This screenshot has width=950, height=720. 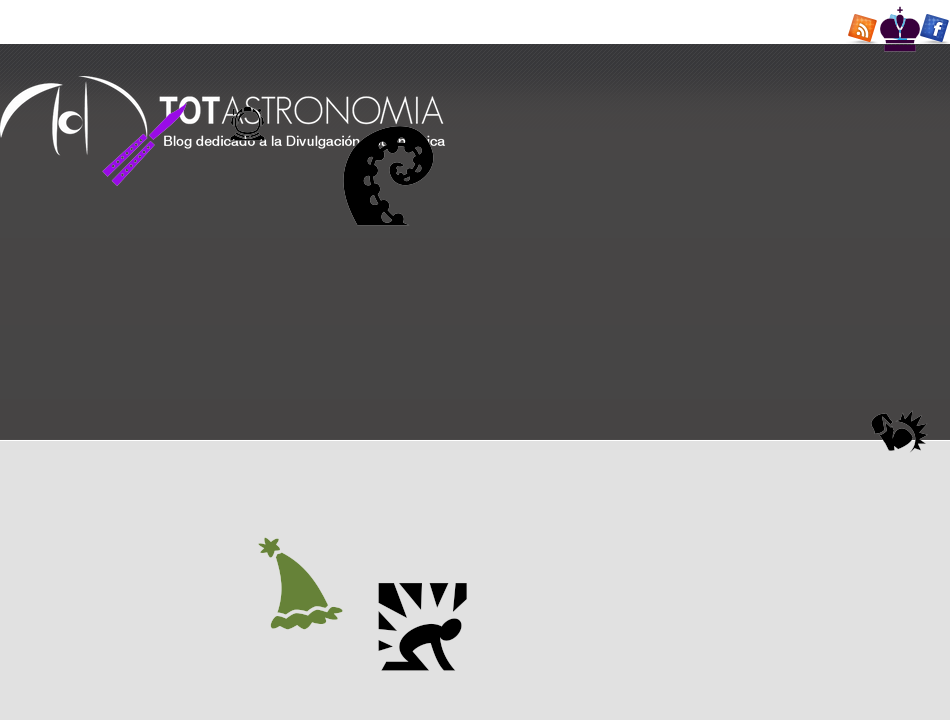 I want to click on holiday or christmas-themed content, so click(x=300, y=583).